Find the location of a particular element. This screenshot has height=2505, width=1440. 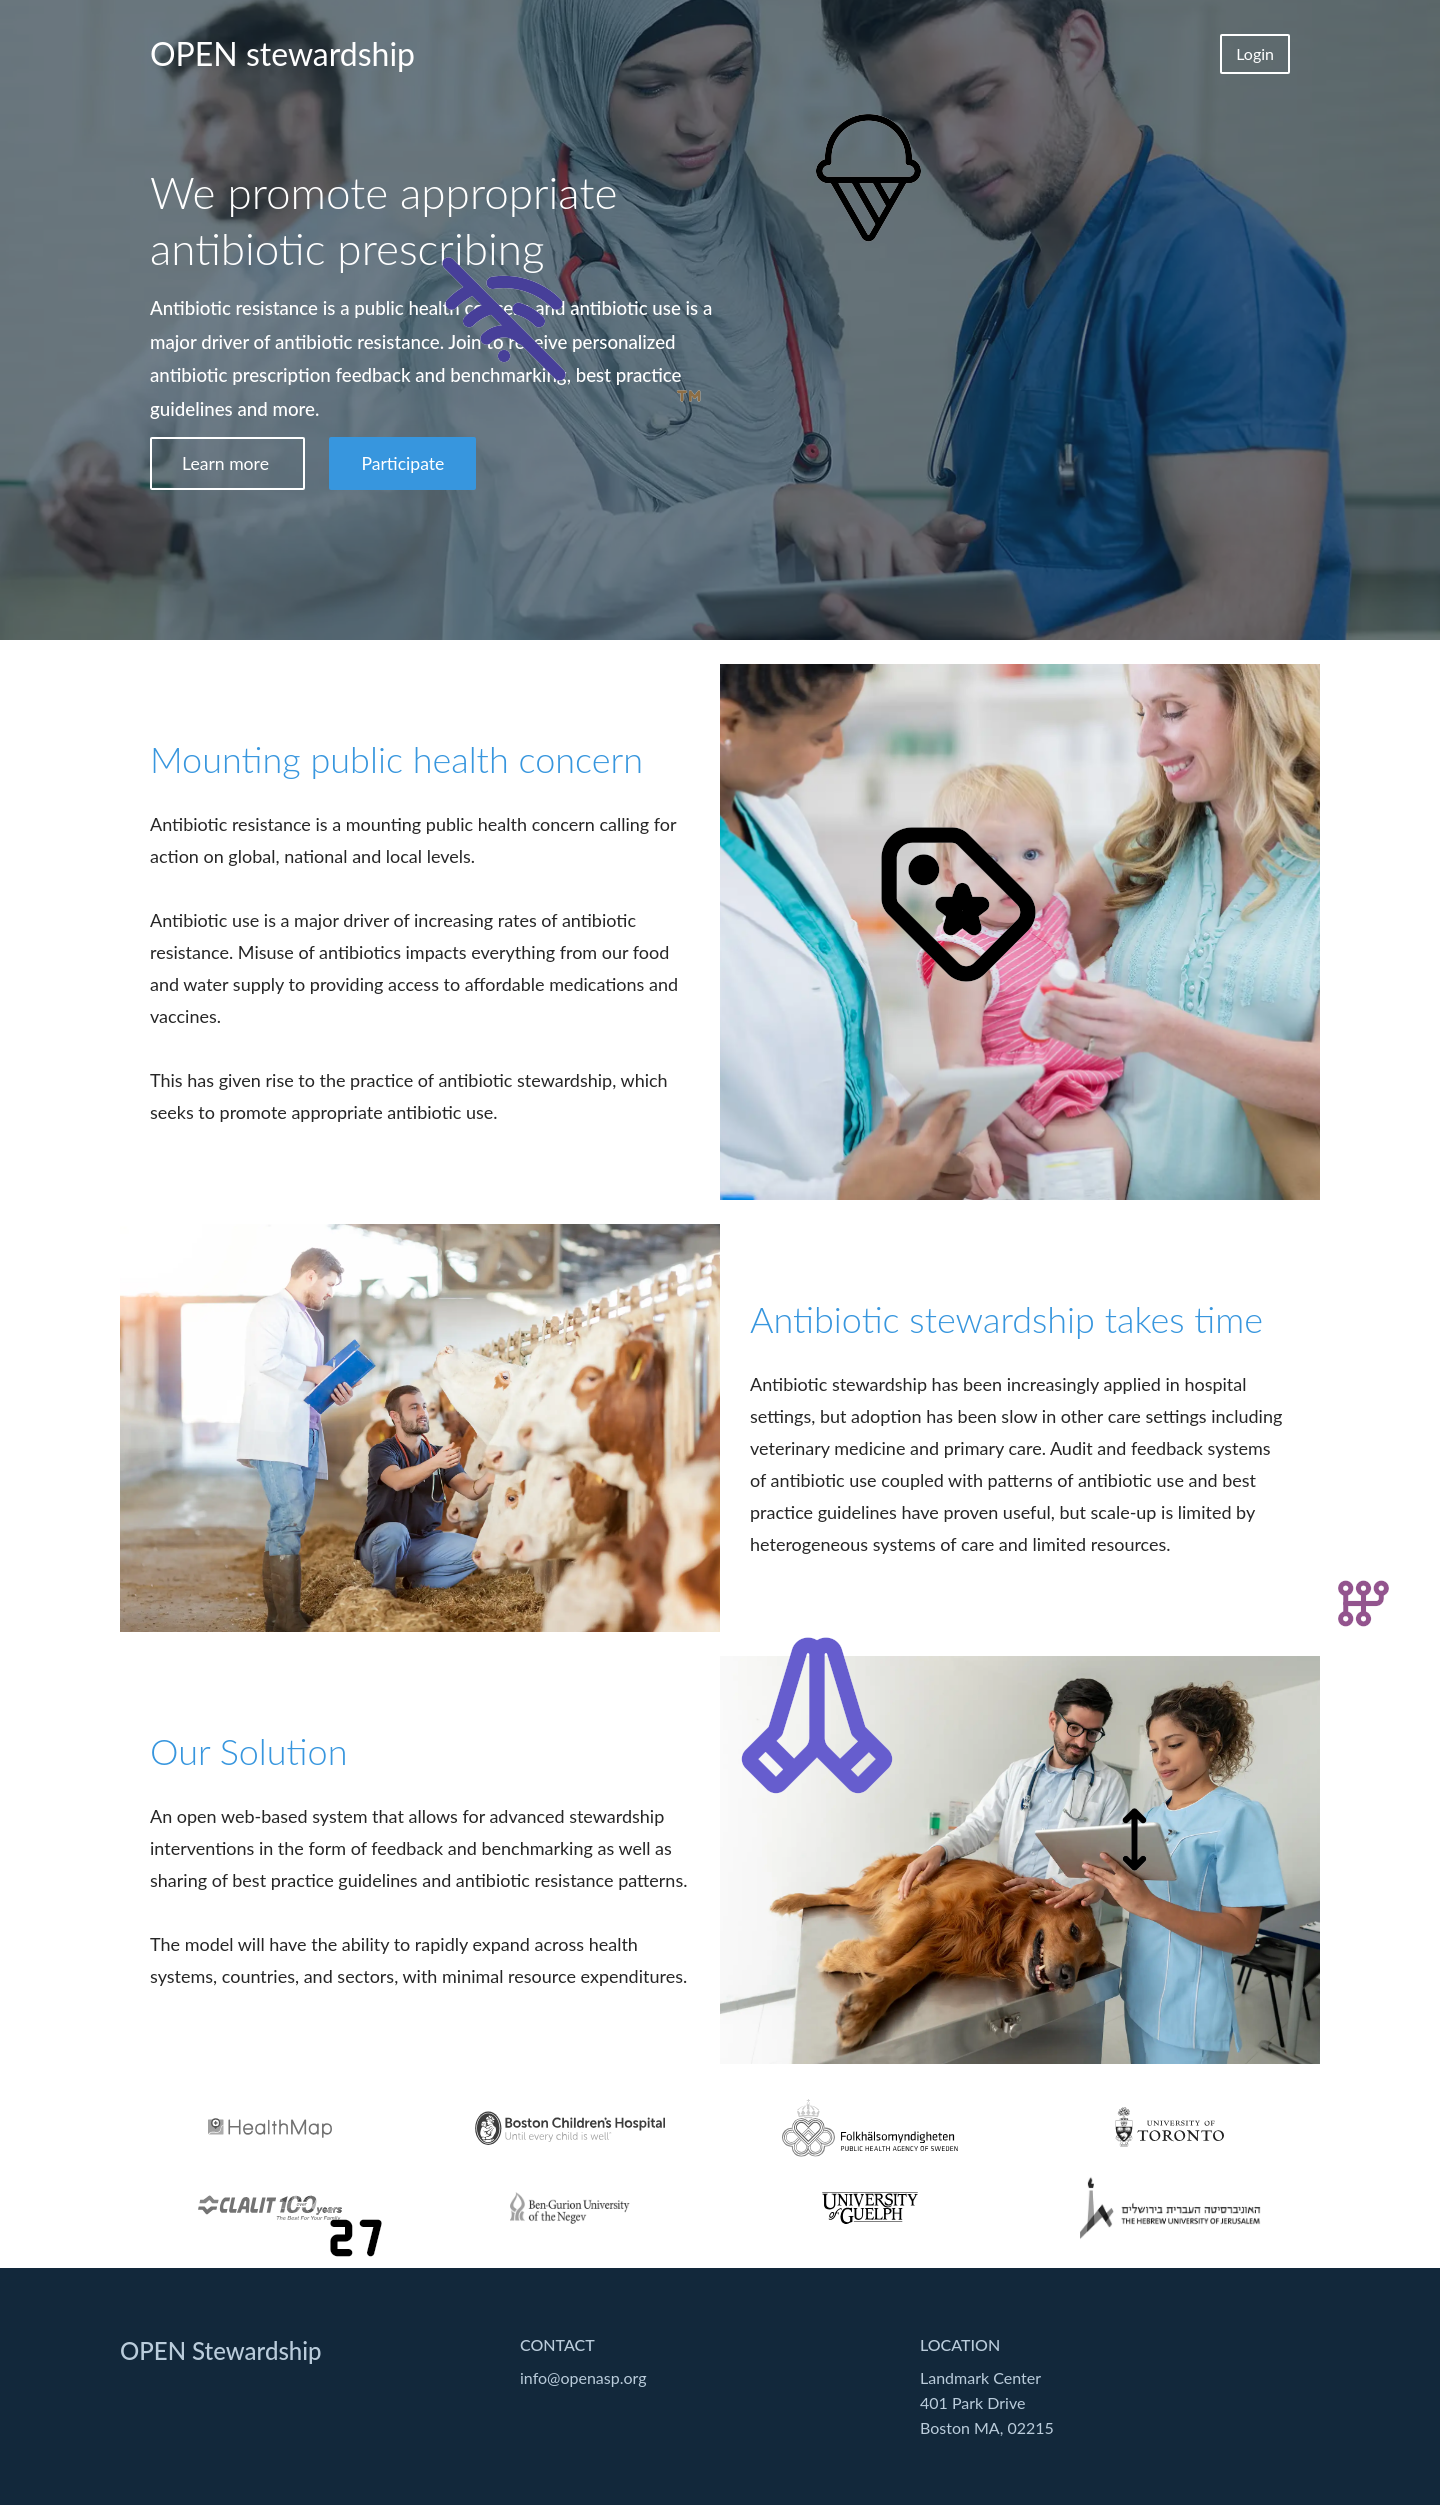

mark item as favorite is located at coordinates (958, 904).